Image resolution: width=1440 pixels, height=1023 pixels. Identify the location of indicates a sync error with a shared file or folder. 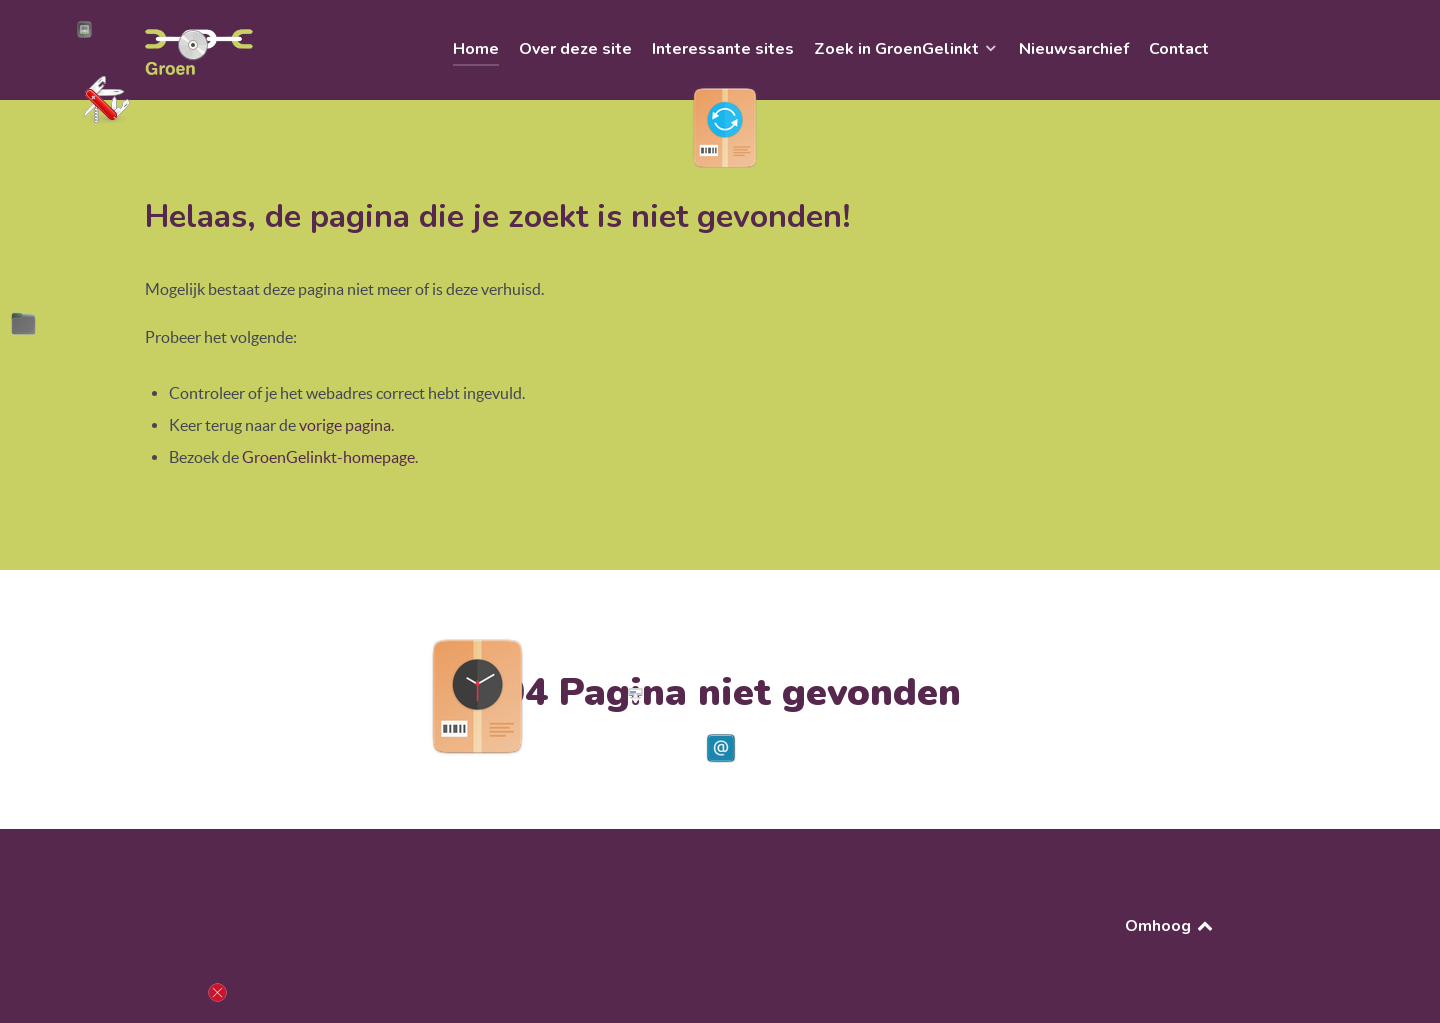
(217, 992).